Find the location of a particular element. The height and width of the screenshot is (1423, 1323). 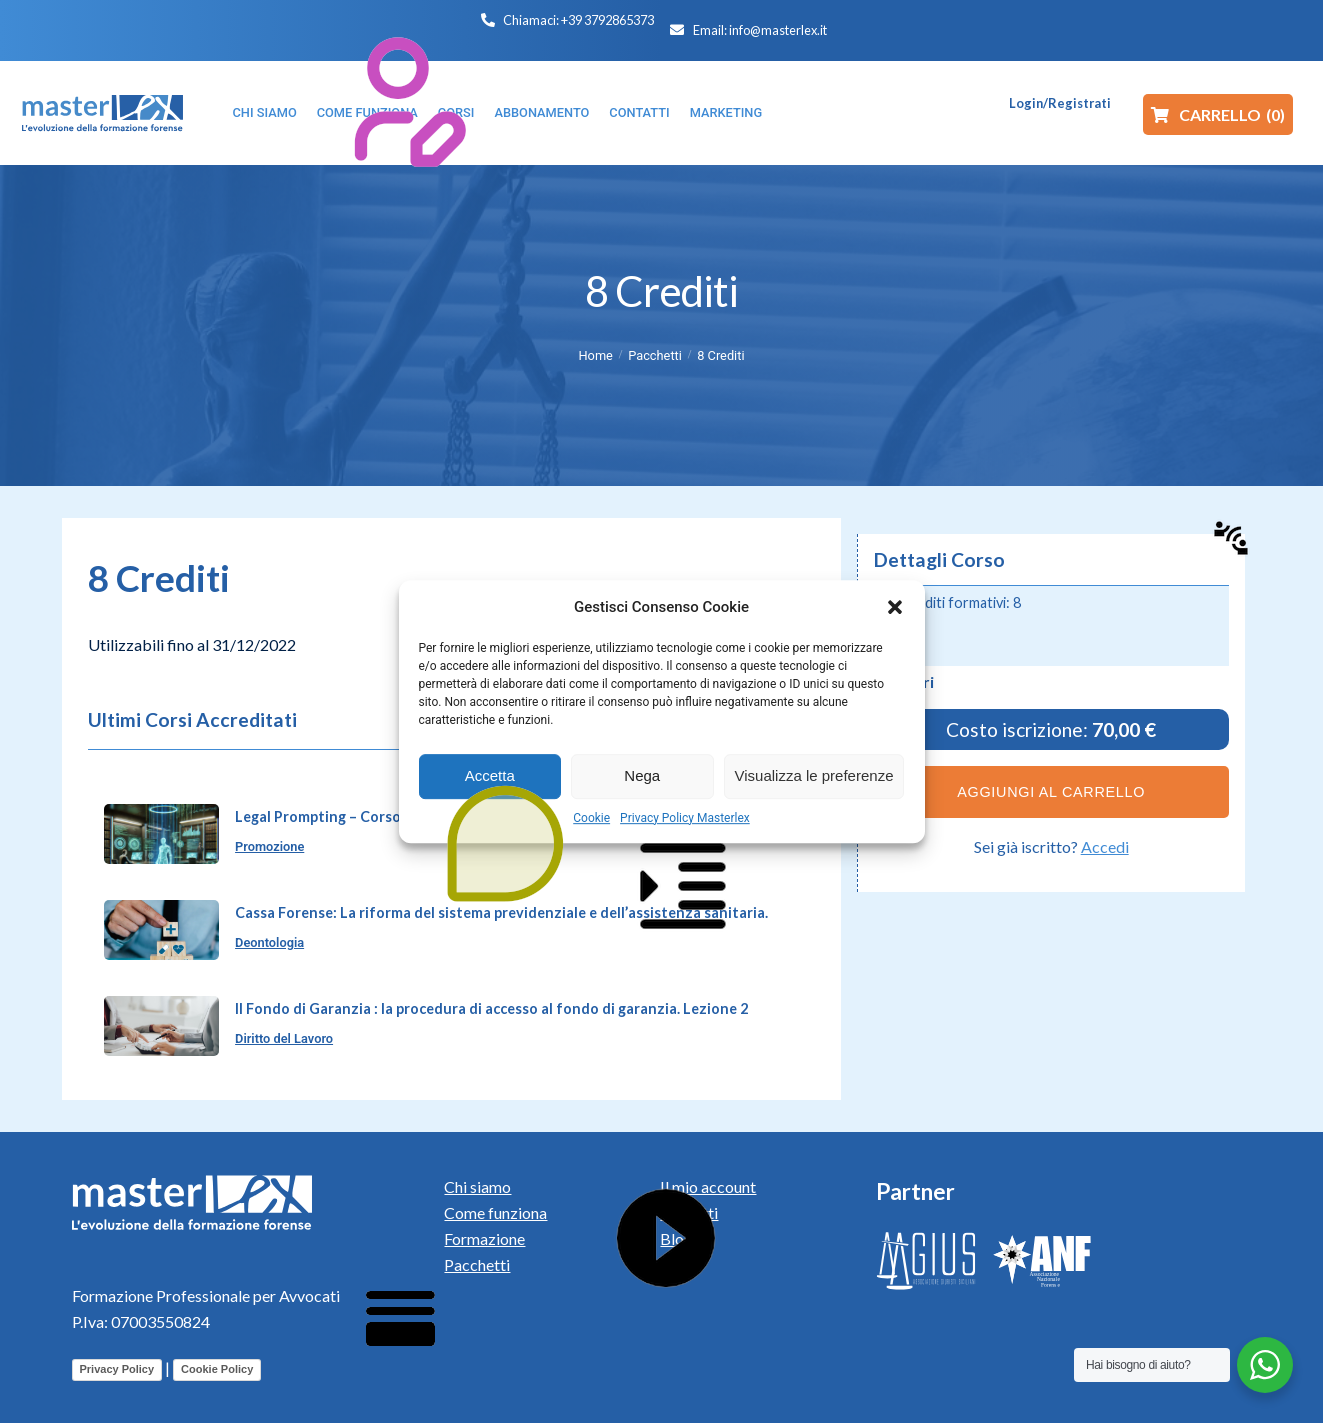

edit your profile information is located at coordinates (398, 99).